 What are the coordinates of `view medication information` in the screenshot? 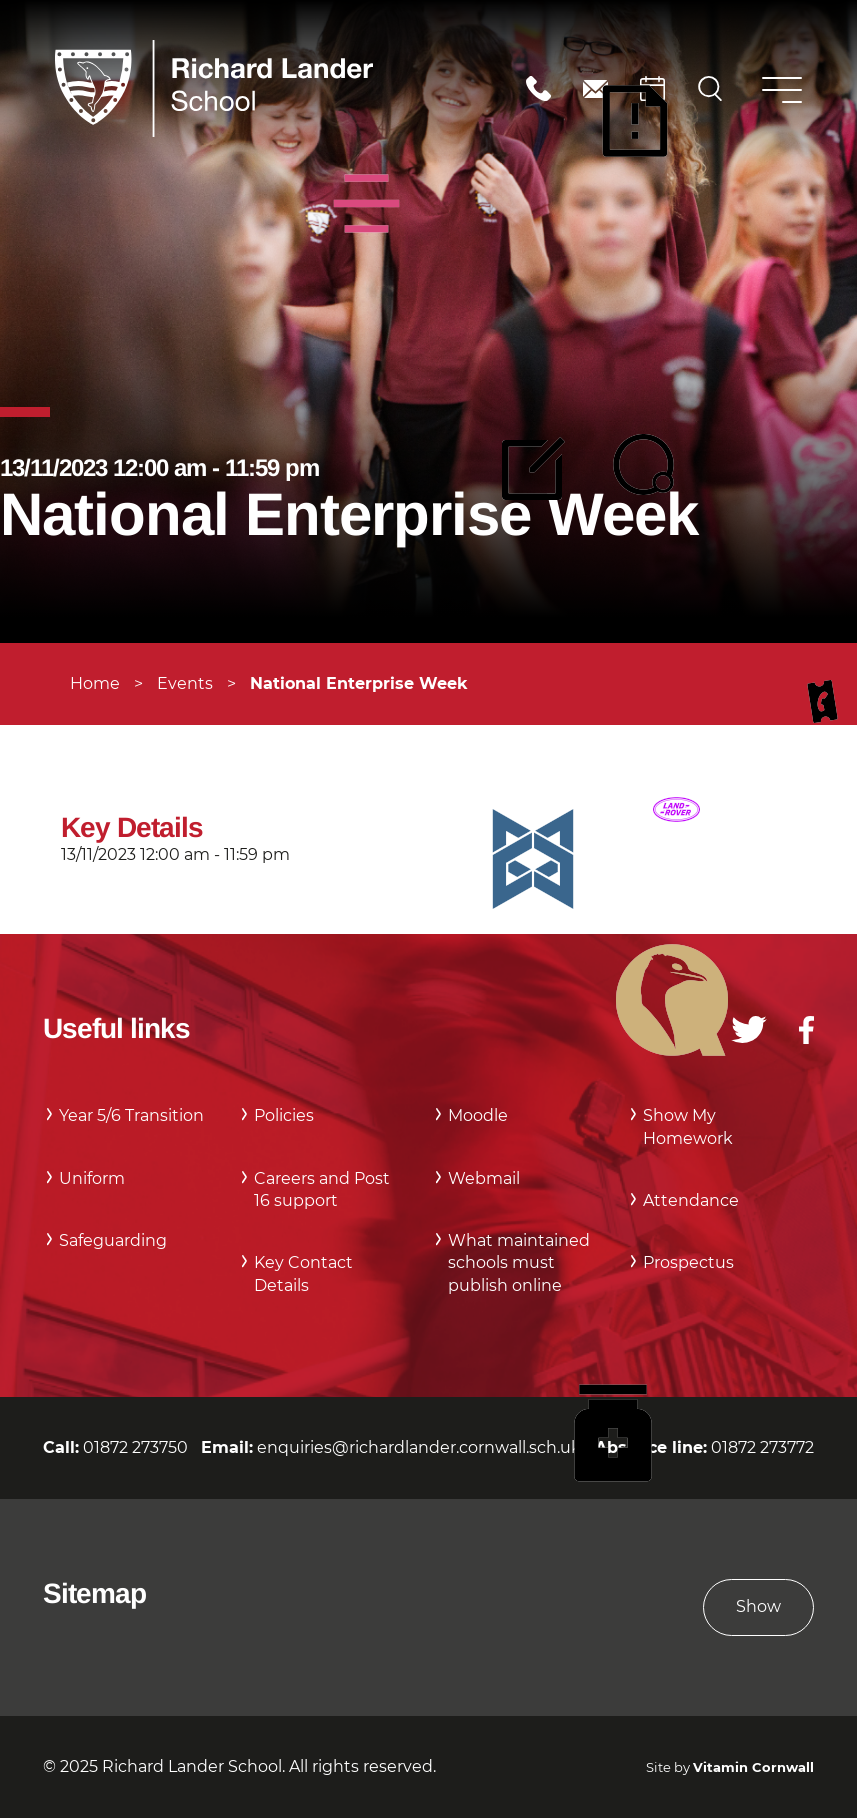 It's located at (613, 1433).